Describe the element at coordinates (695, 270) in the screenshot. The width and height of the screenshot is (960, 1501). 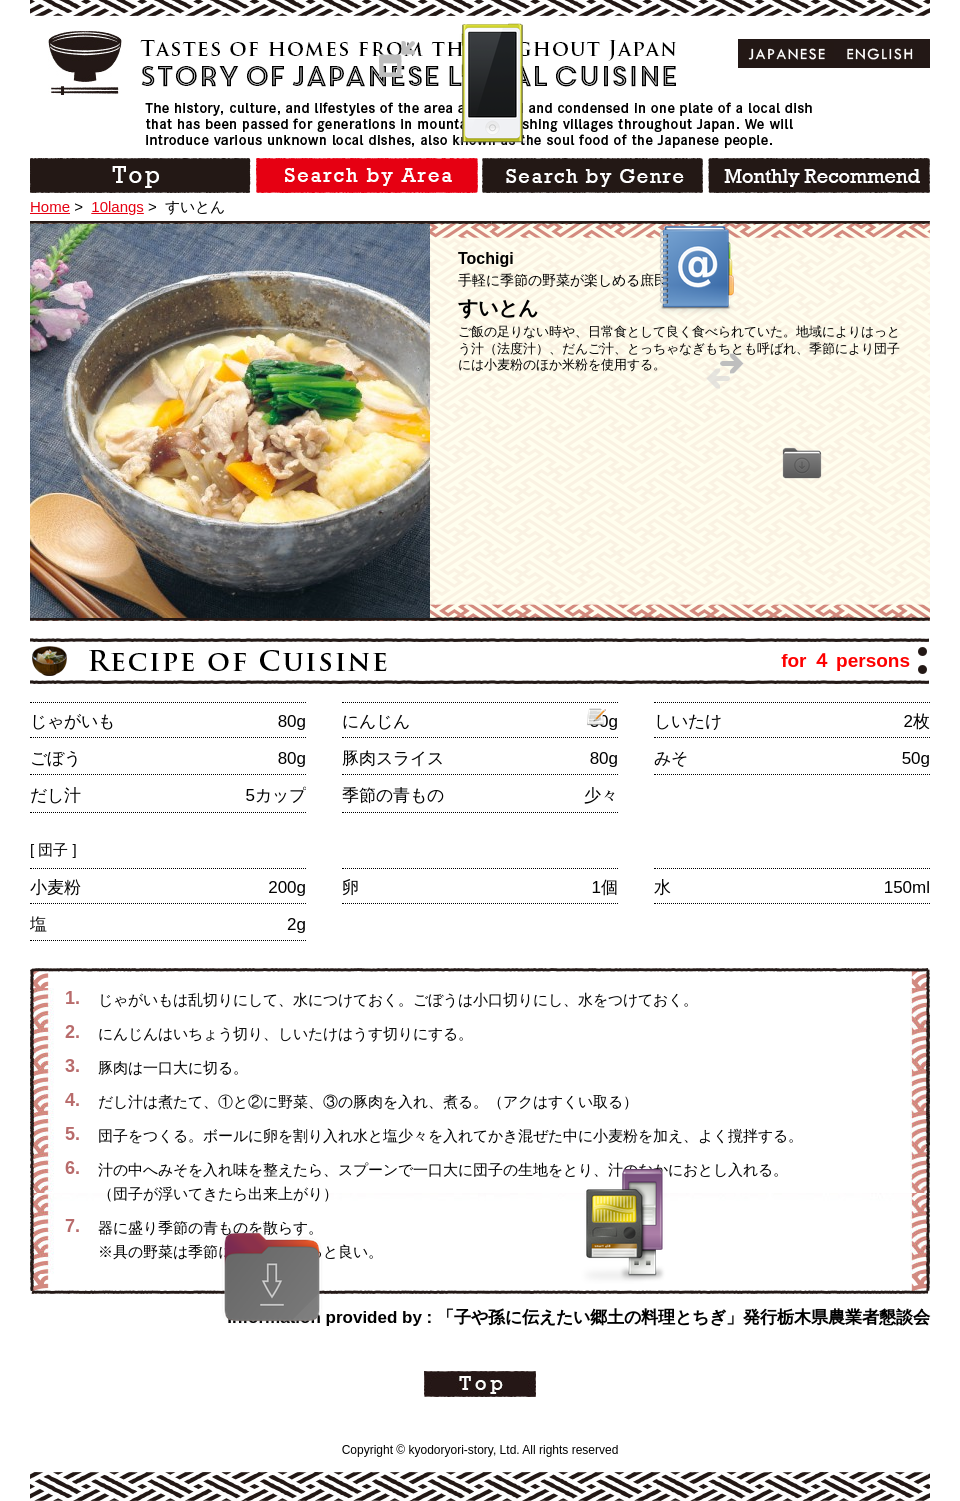
I see `open your address book or contacts` at that location.